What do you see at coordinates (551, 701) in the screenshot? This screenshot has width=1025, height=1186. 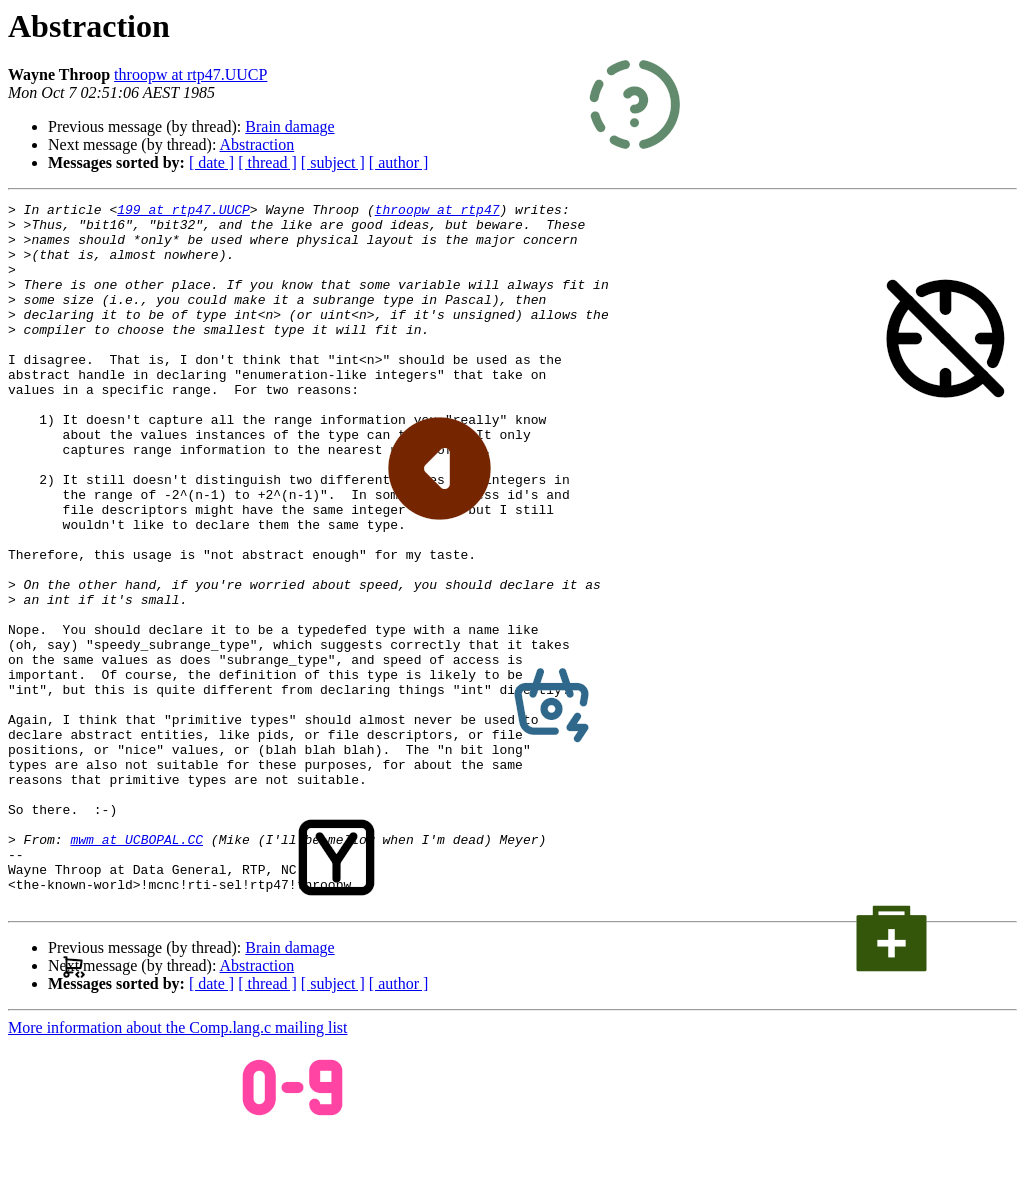 I see `quick purchase or express checkout` at bounding box center [551, 701].